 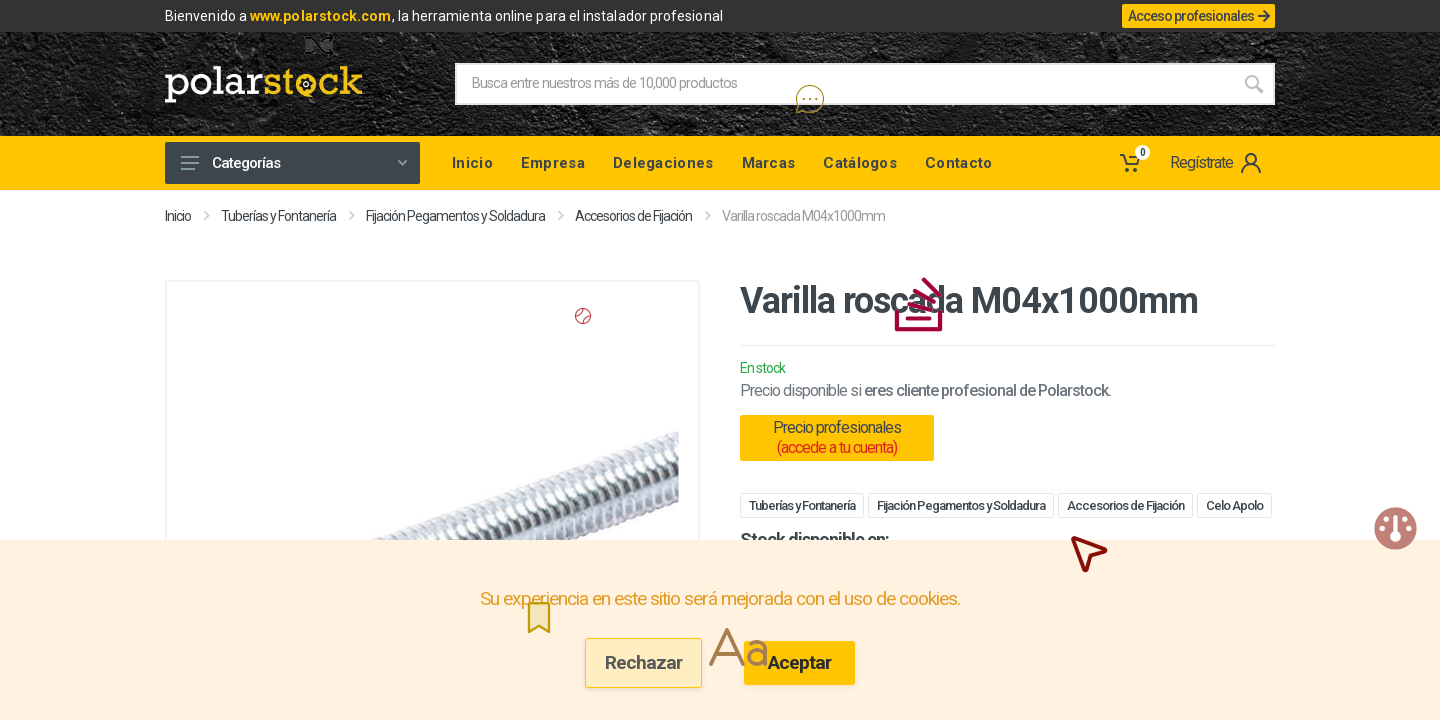 I want to click on save this item to your bookmarks, so click(x=539, y=617).